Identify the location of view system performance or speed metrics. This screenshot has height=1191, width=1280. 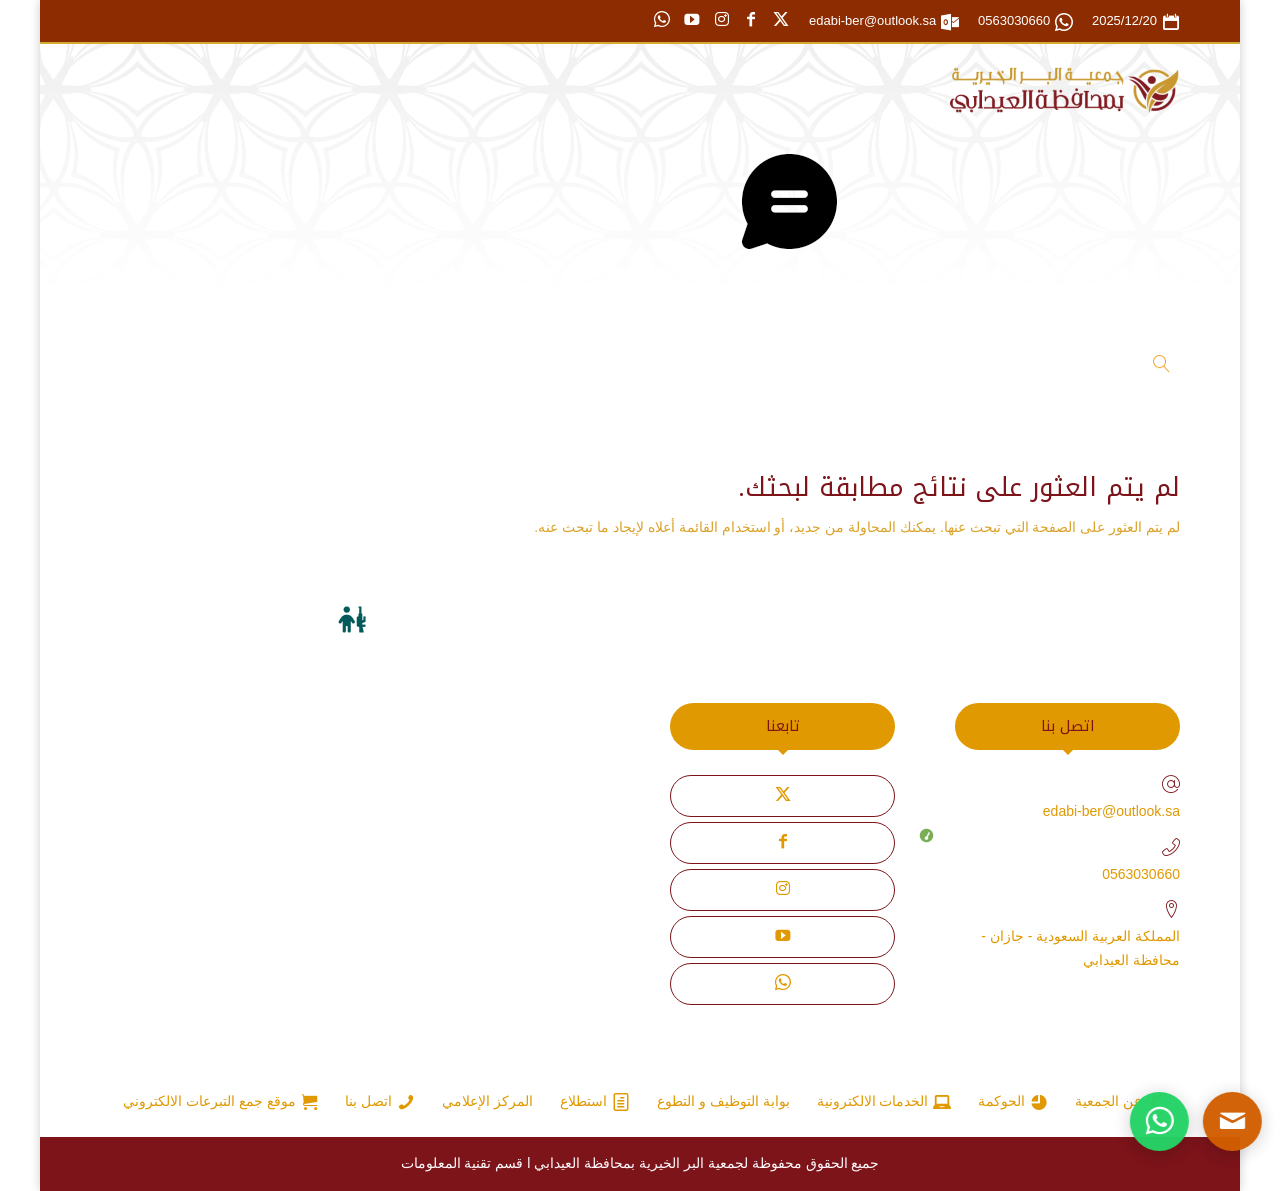
(926, 835).